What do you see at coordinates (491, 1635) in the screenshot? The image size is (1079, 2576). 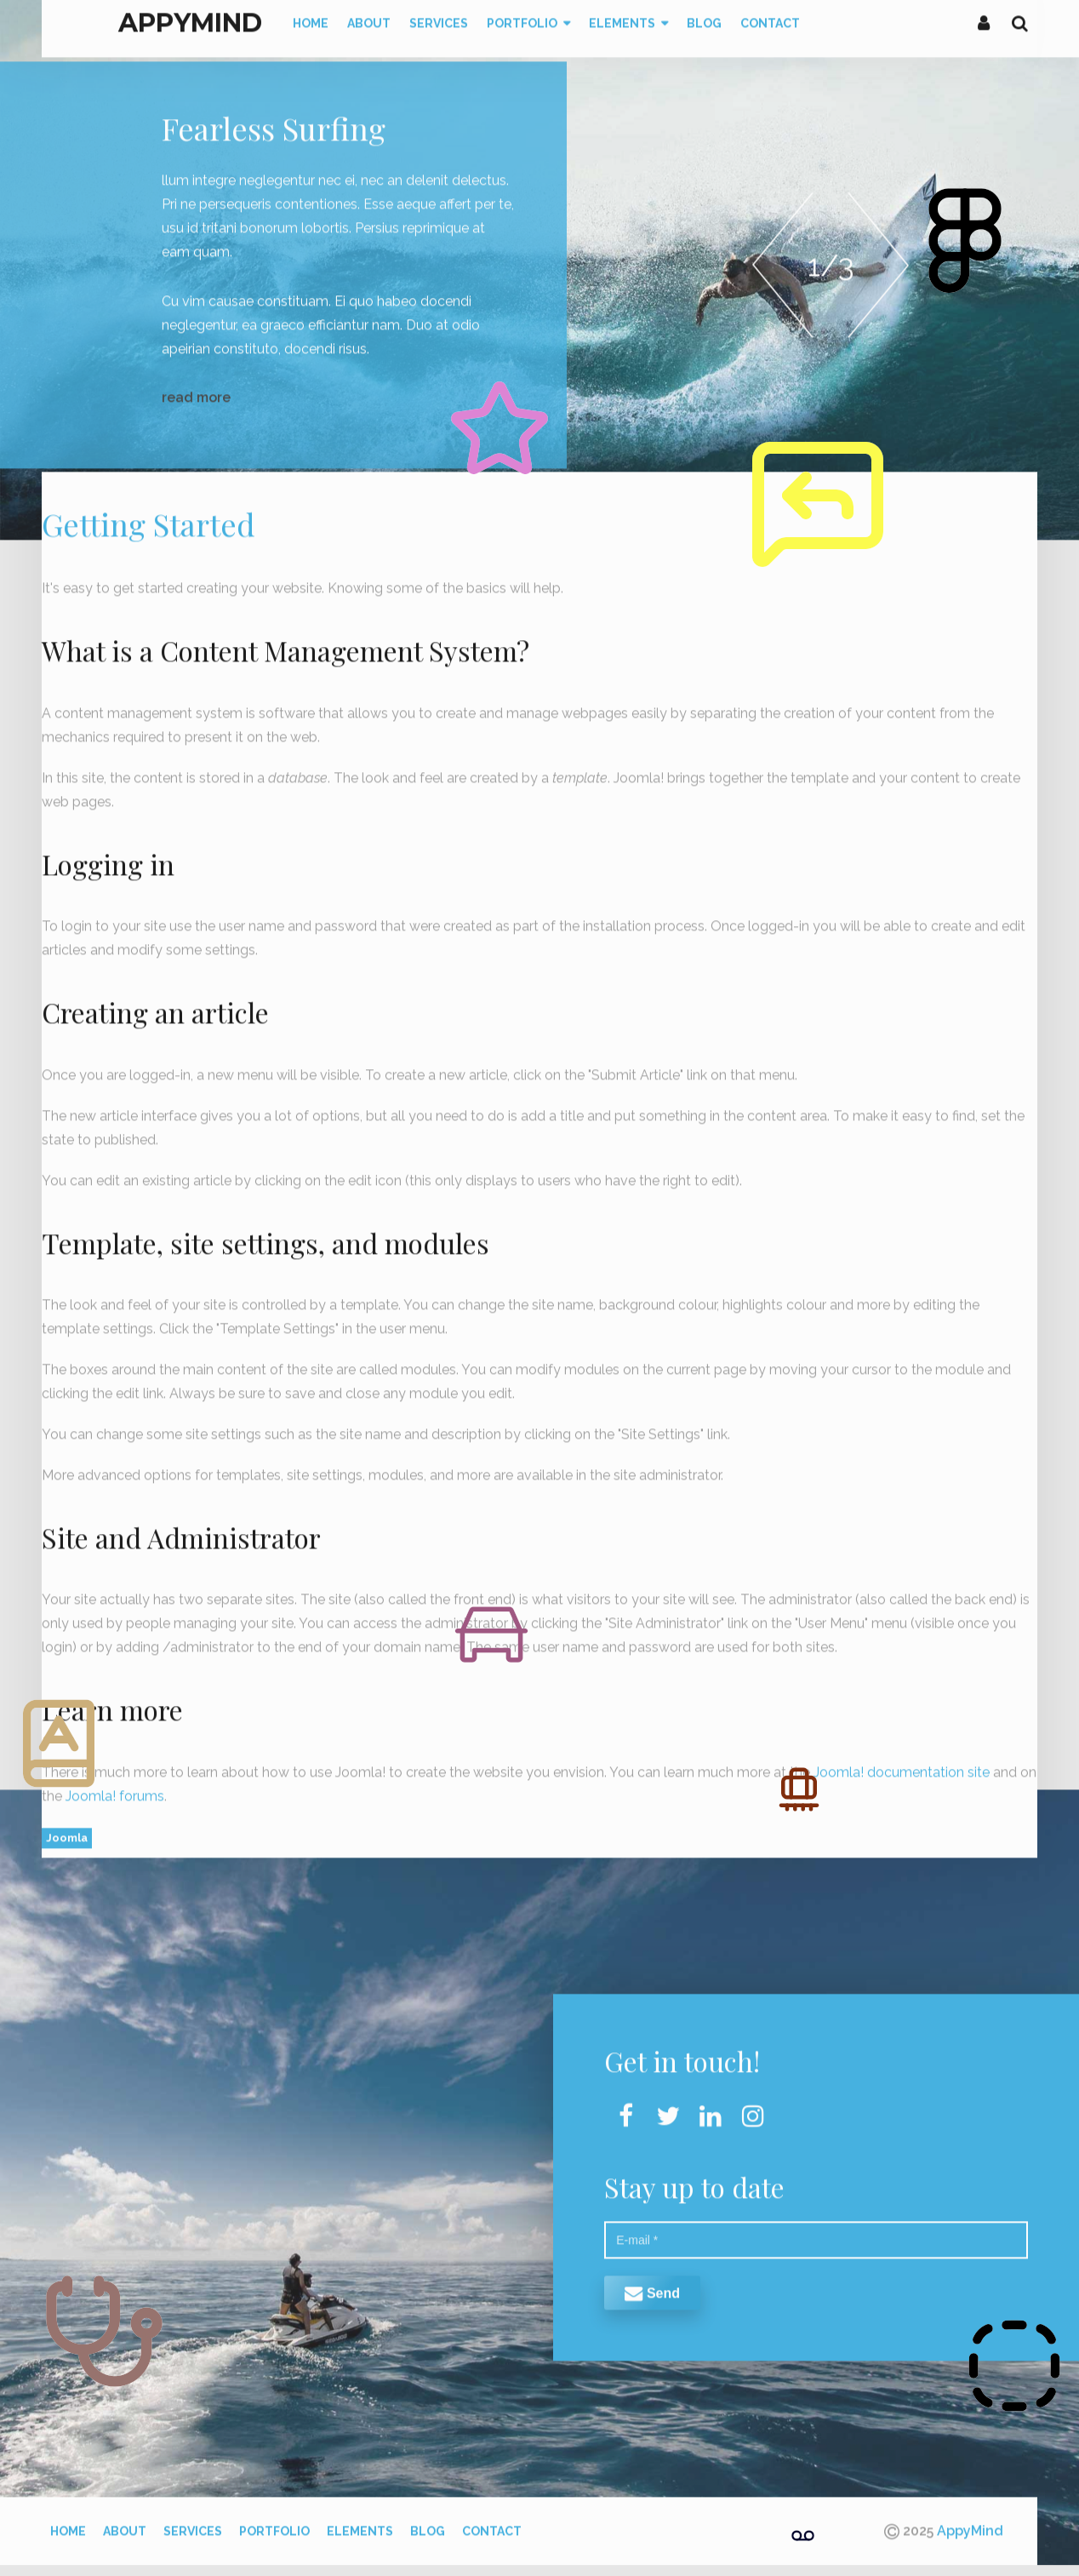 I see `access vehicle or driving settings` at bounding box center [491, 1635].